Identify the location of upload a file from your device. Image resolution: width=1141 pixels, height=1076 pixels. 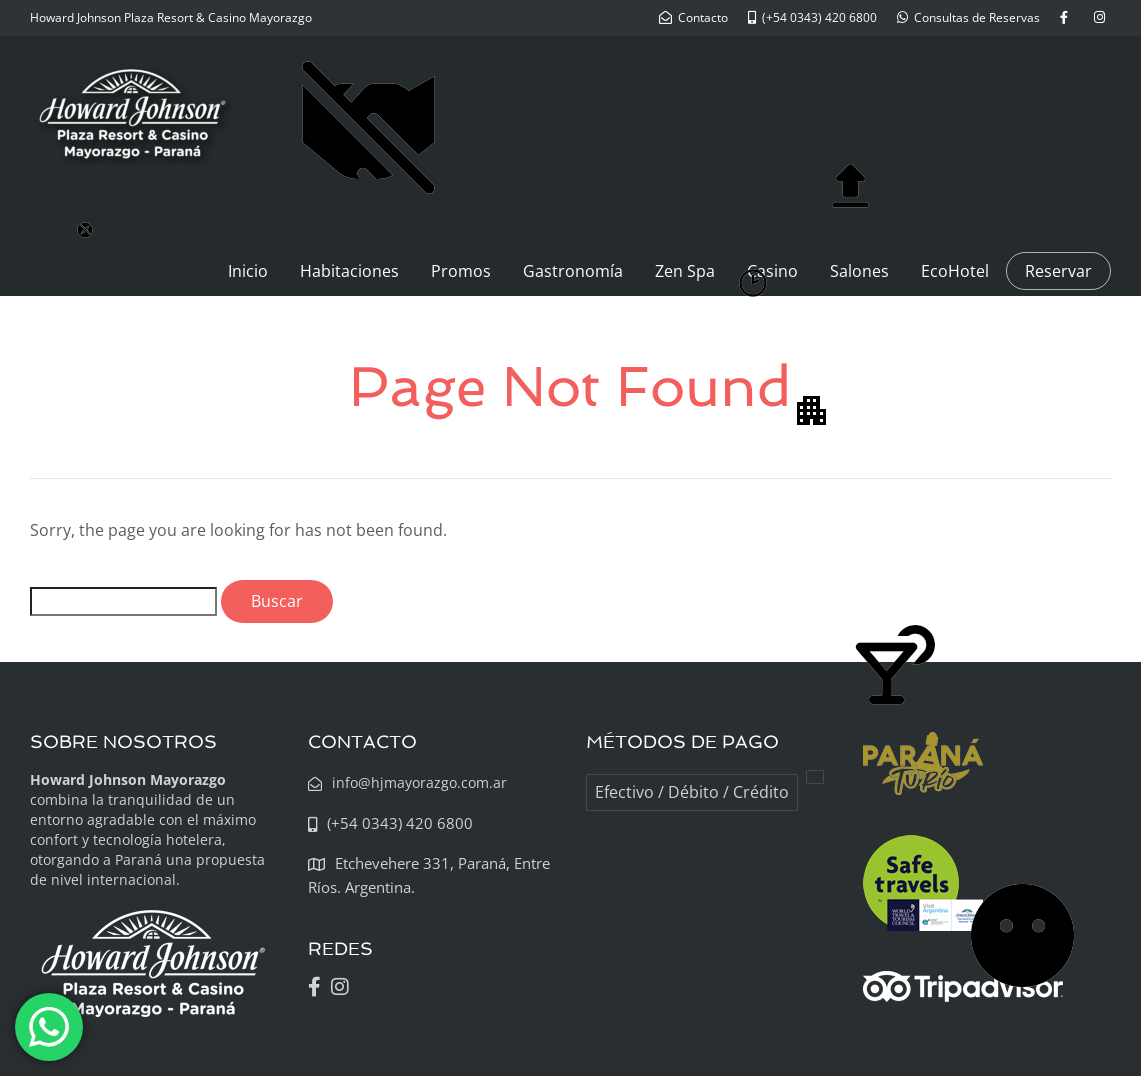
(850, 186).